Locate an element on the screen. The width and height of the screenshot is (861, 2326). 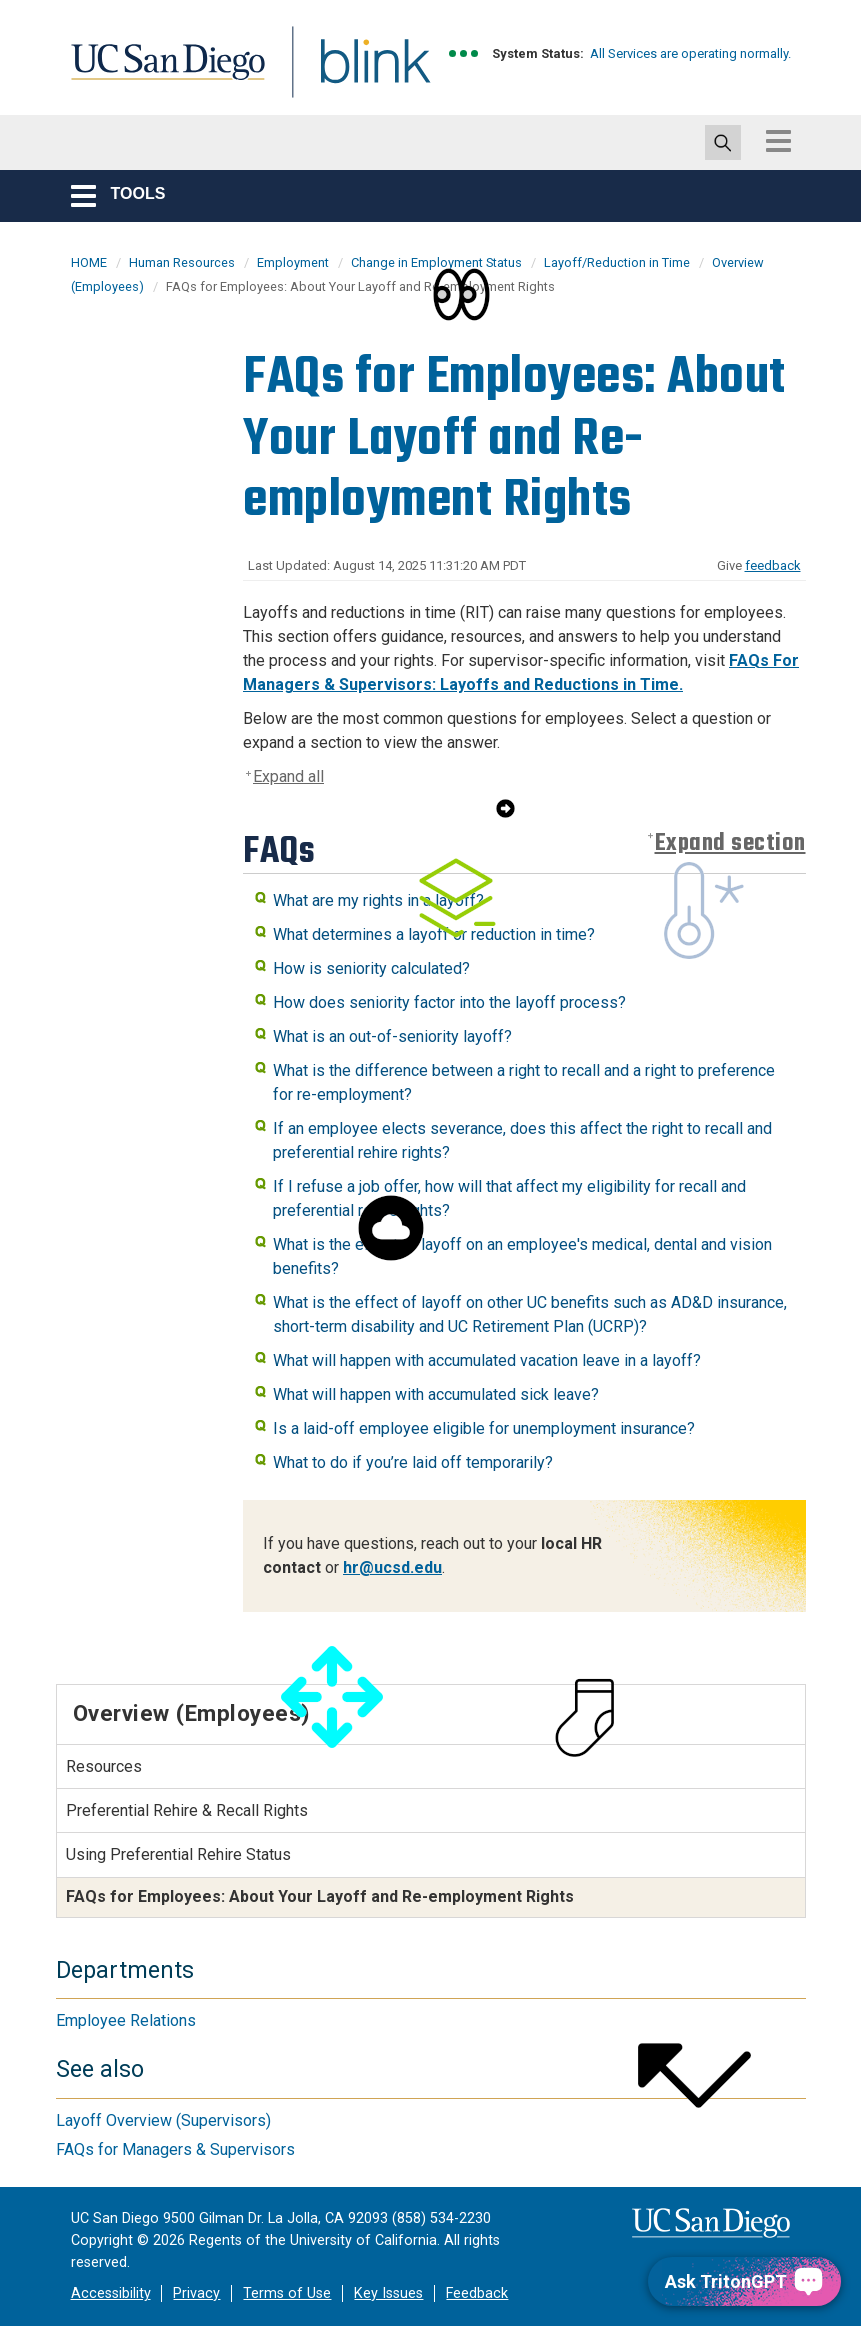
remove a layer from the stack is located at coordinates (456, 898).